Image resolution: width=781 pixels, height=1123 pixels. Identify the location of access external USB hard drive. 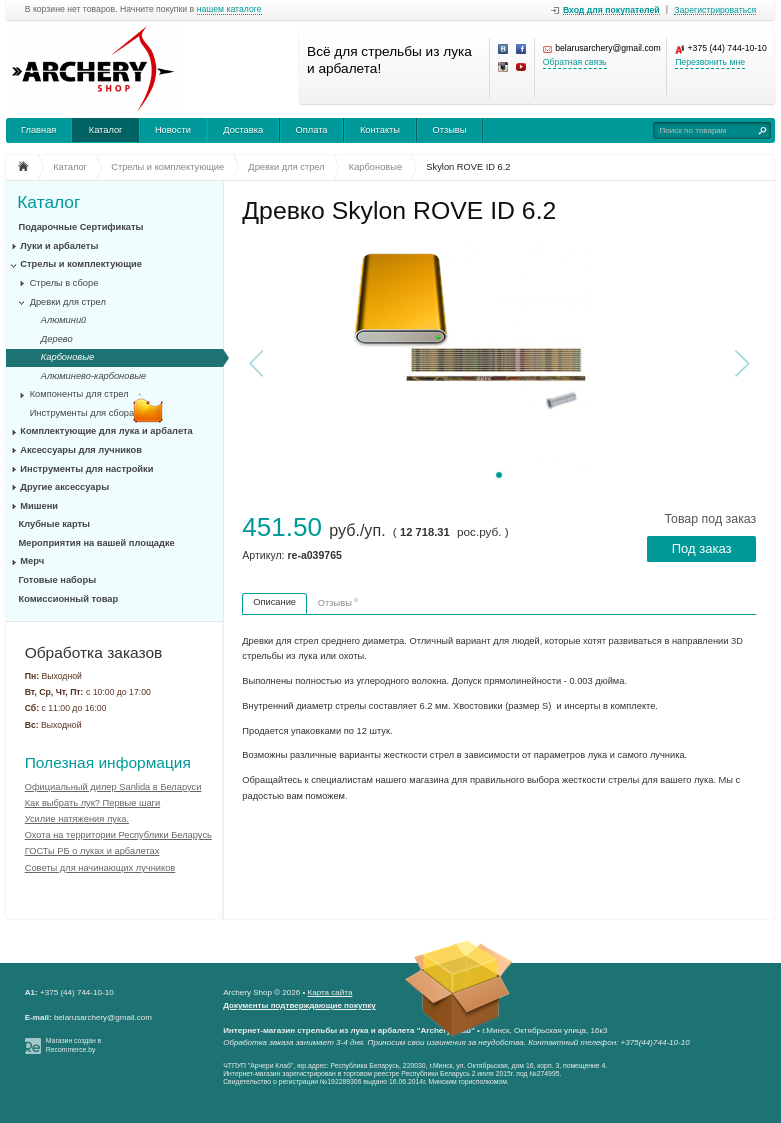
(401, 299).